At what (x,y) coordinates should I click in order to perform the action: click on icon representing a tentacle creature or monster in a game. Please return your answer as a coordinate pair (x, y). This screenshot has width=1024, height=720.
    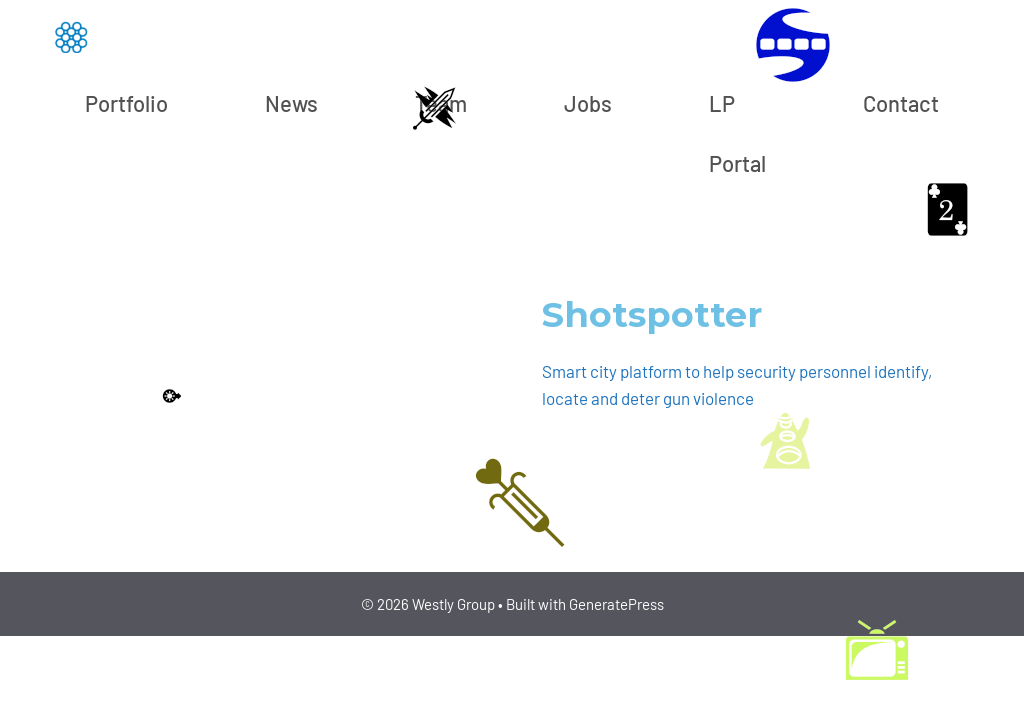
    Looking at the image, I should click on (786, 440).